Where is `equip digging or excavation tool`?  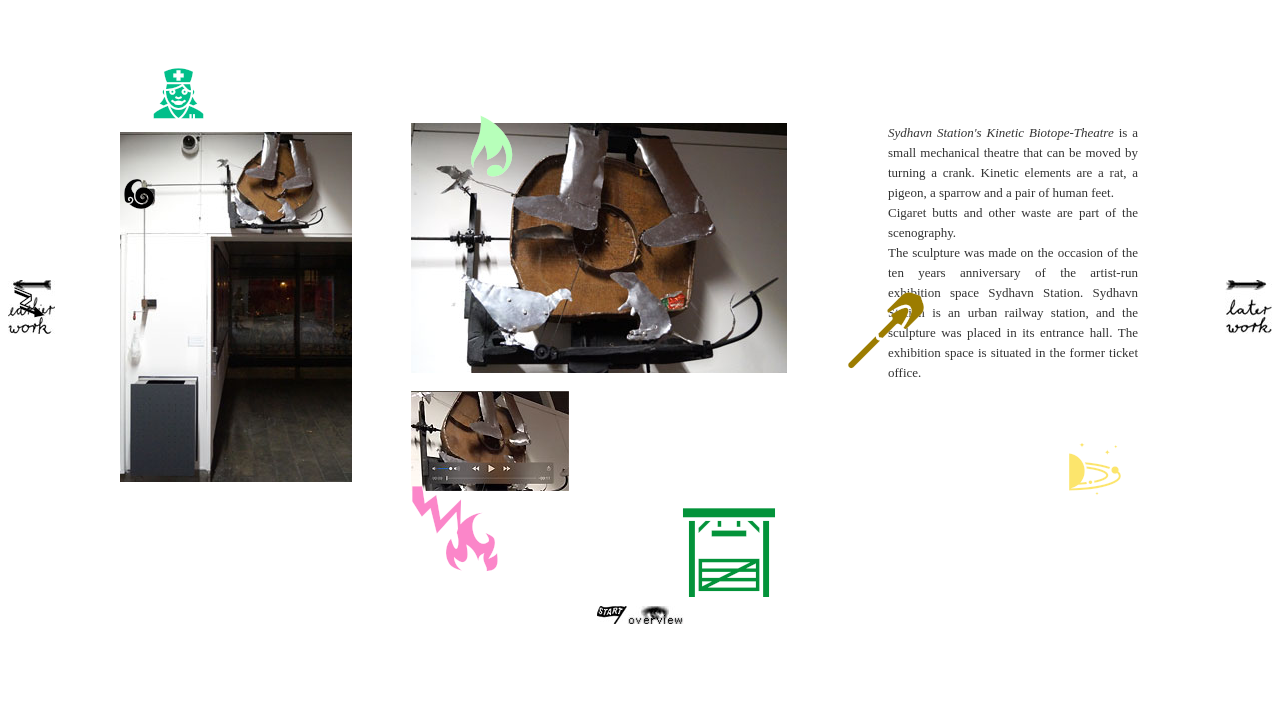 equip digging or excavation tool is located at coordinates (886, 332).